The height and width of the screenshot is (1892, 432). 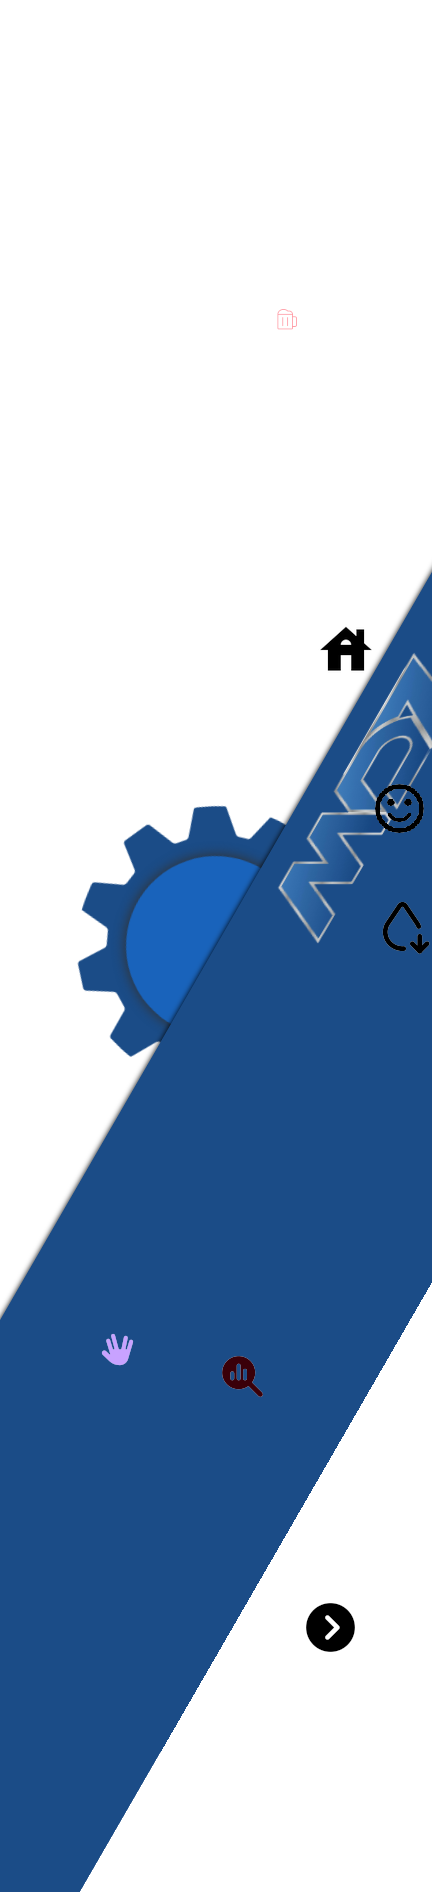 I want to click on go to home screen, so click(x=346, y=650).